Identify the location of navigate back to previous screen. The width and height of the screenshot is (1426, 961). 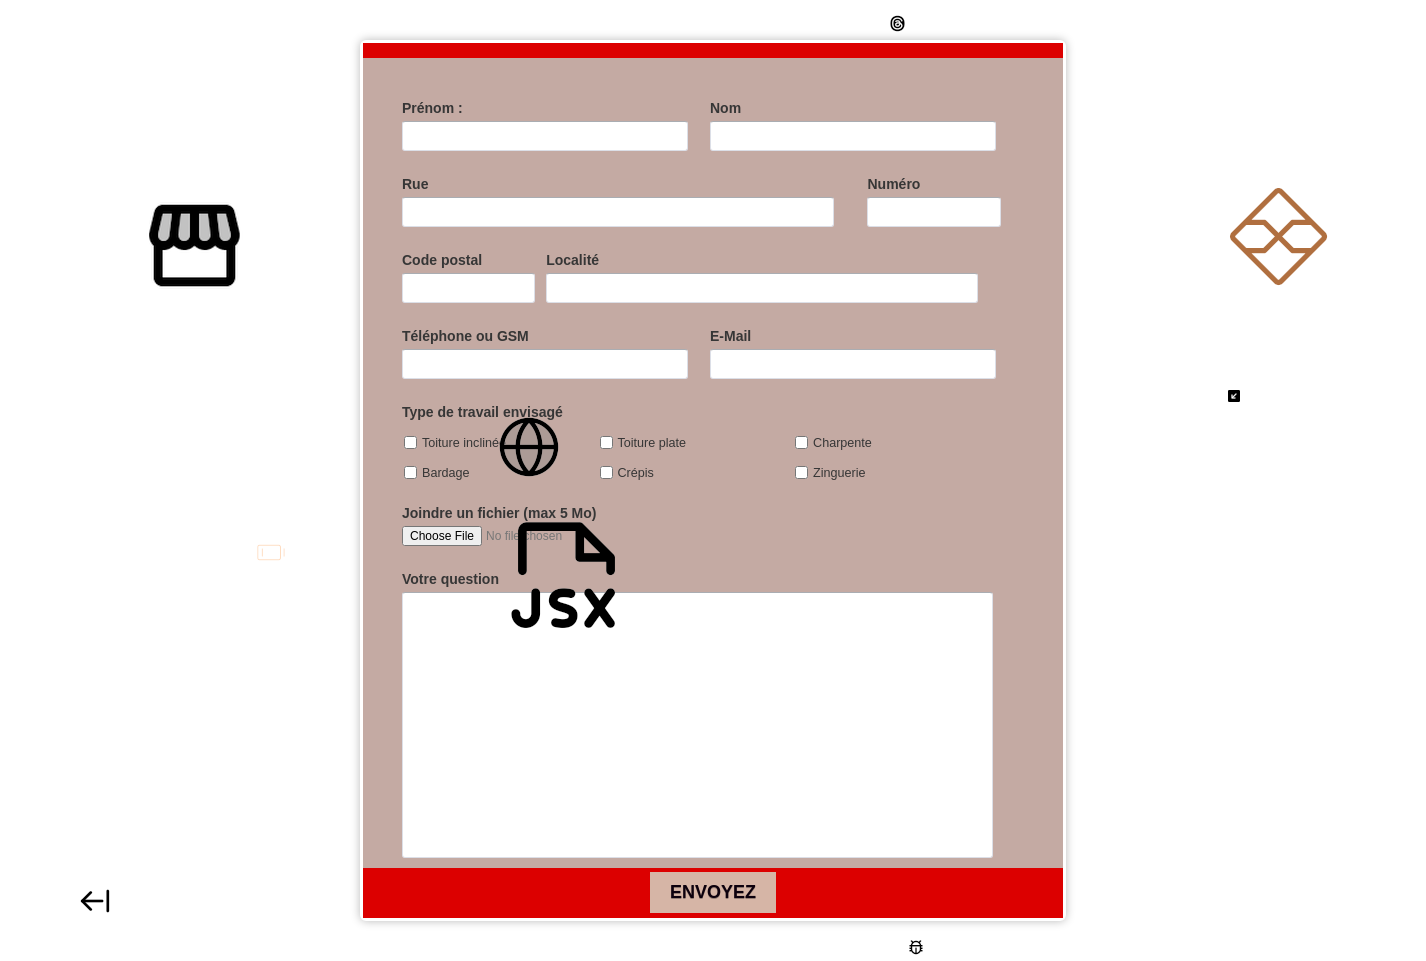
(95, 901).